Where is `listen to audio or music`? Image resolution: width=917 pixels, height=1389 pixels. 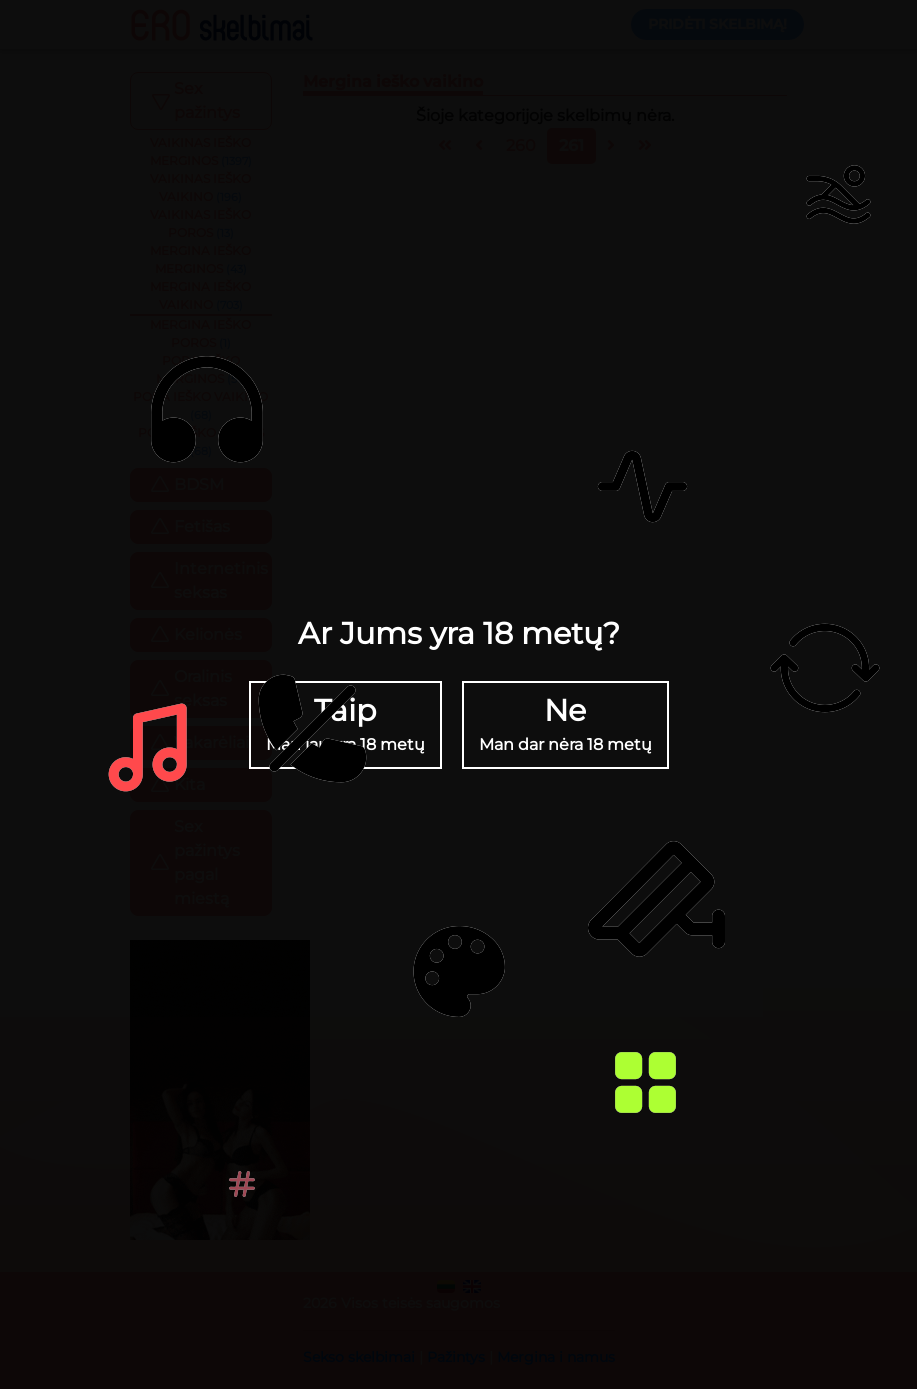 listen to audio or music is located at coordinates (207, 412).